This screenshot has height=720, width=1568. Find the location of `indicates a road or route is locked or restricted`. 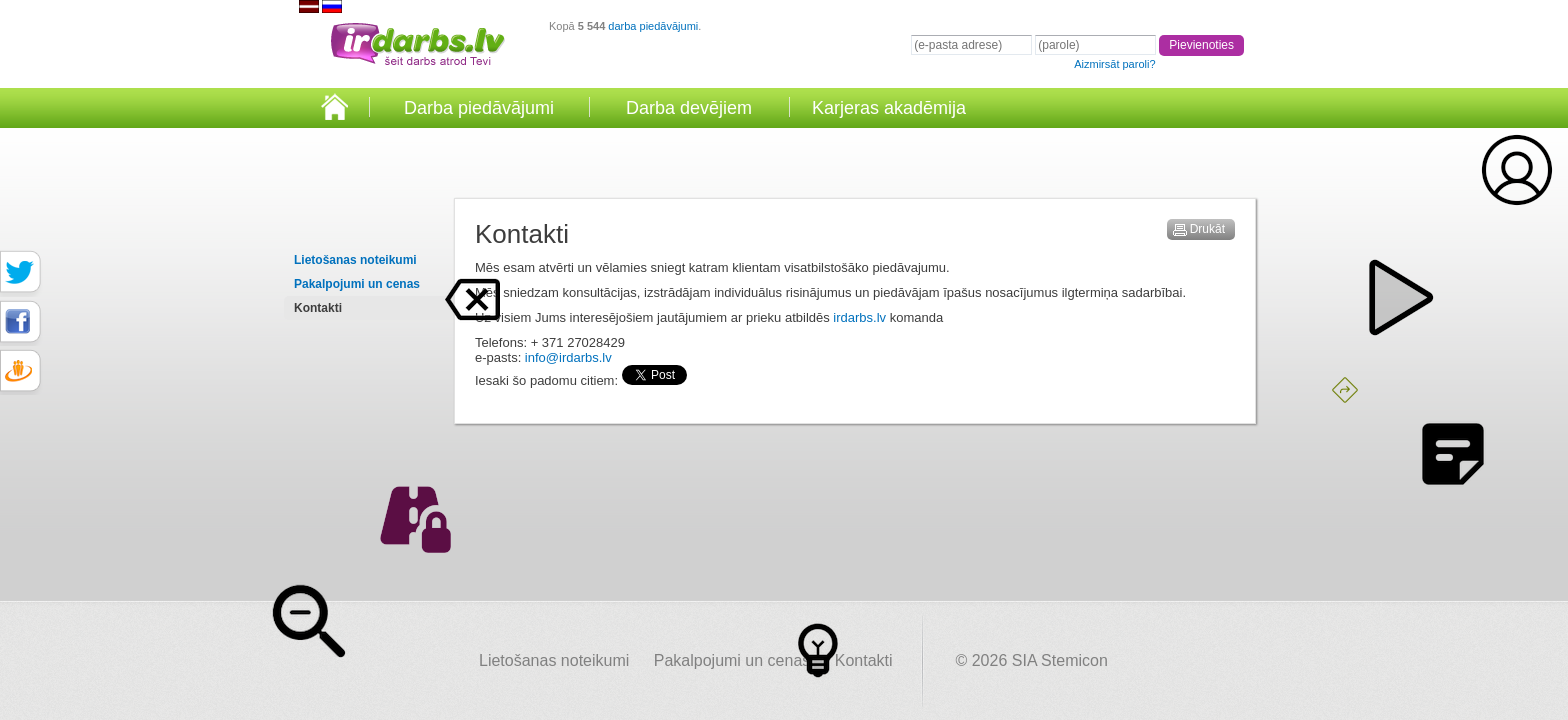

indicates a road or route is locked or restricted is located at coordinates (413, 515).